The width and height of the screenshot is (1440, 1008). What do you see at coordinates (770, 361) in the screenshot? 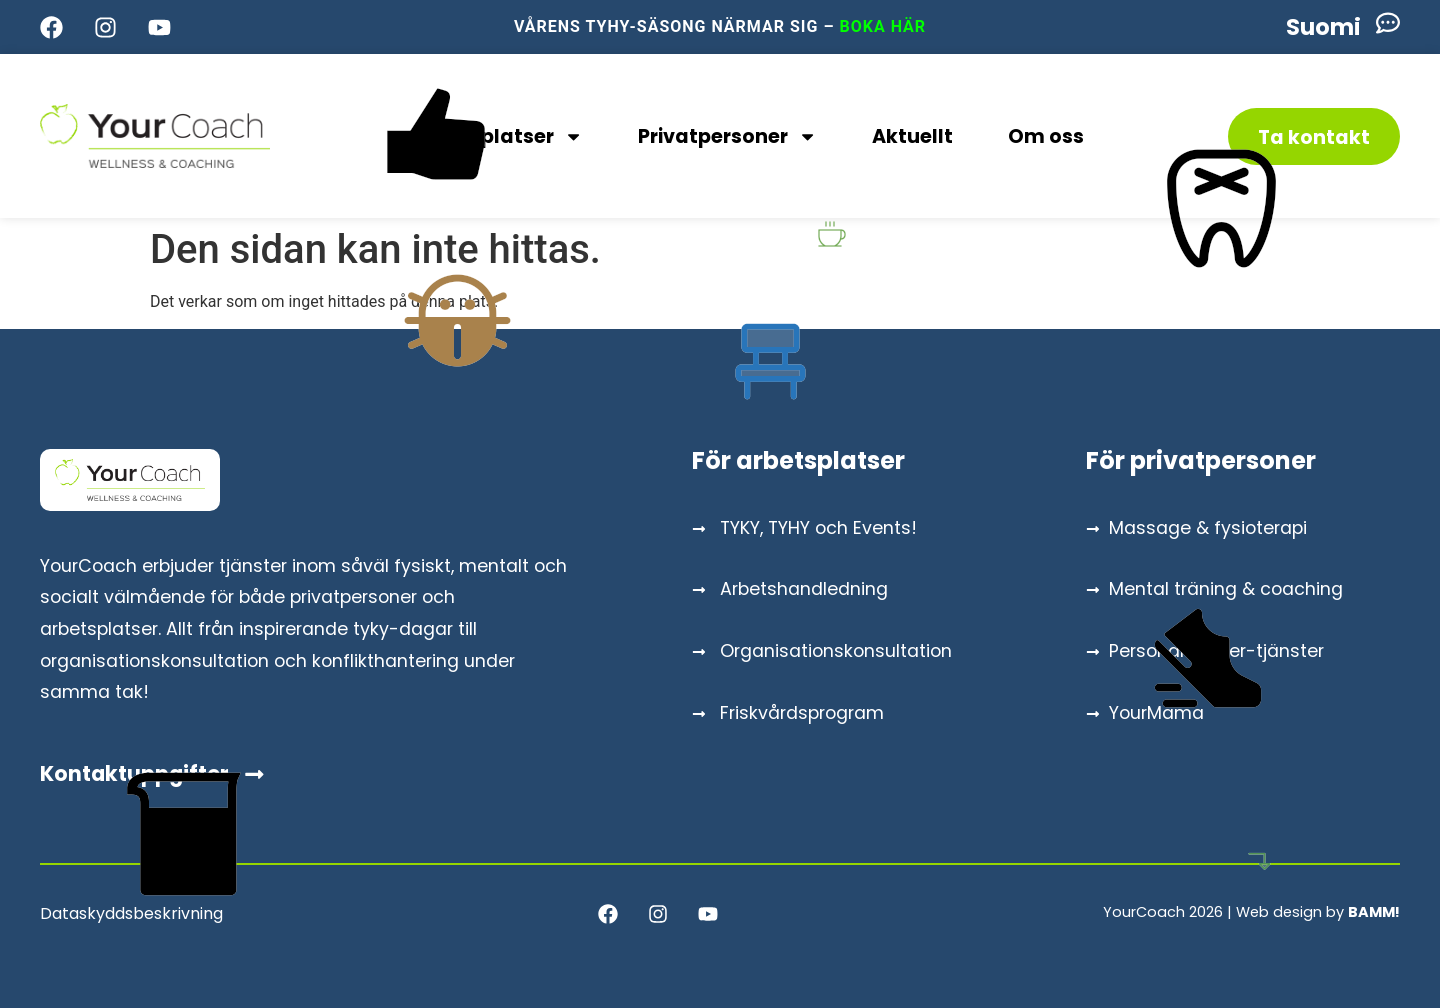
I see `browse furniture or seating options` at bounding box center [770, 361].